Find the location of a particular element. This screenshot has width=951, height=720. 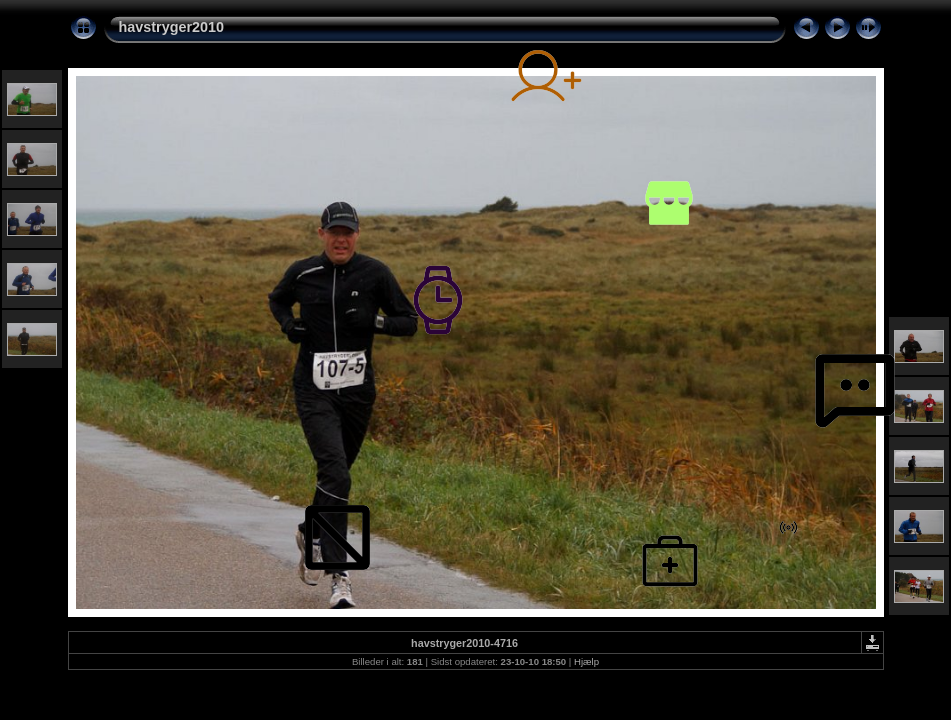

add a new contact or friend is located at coordinates (544, 78).